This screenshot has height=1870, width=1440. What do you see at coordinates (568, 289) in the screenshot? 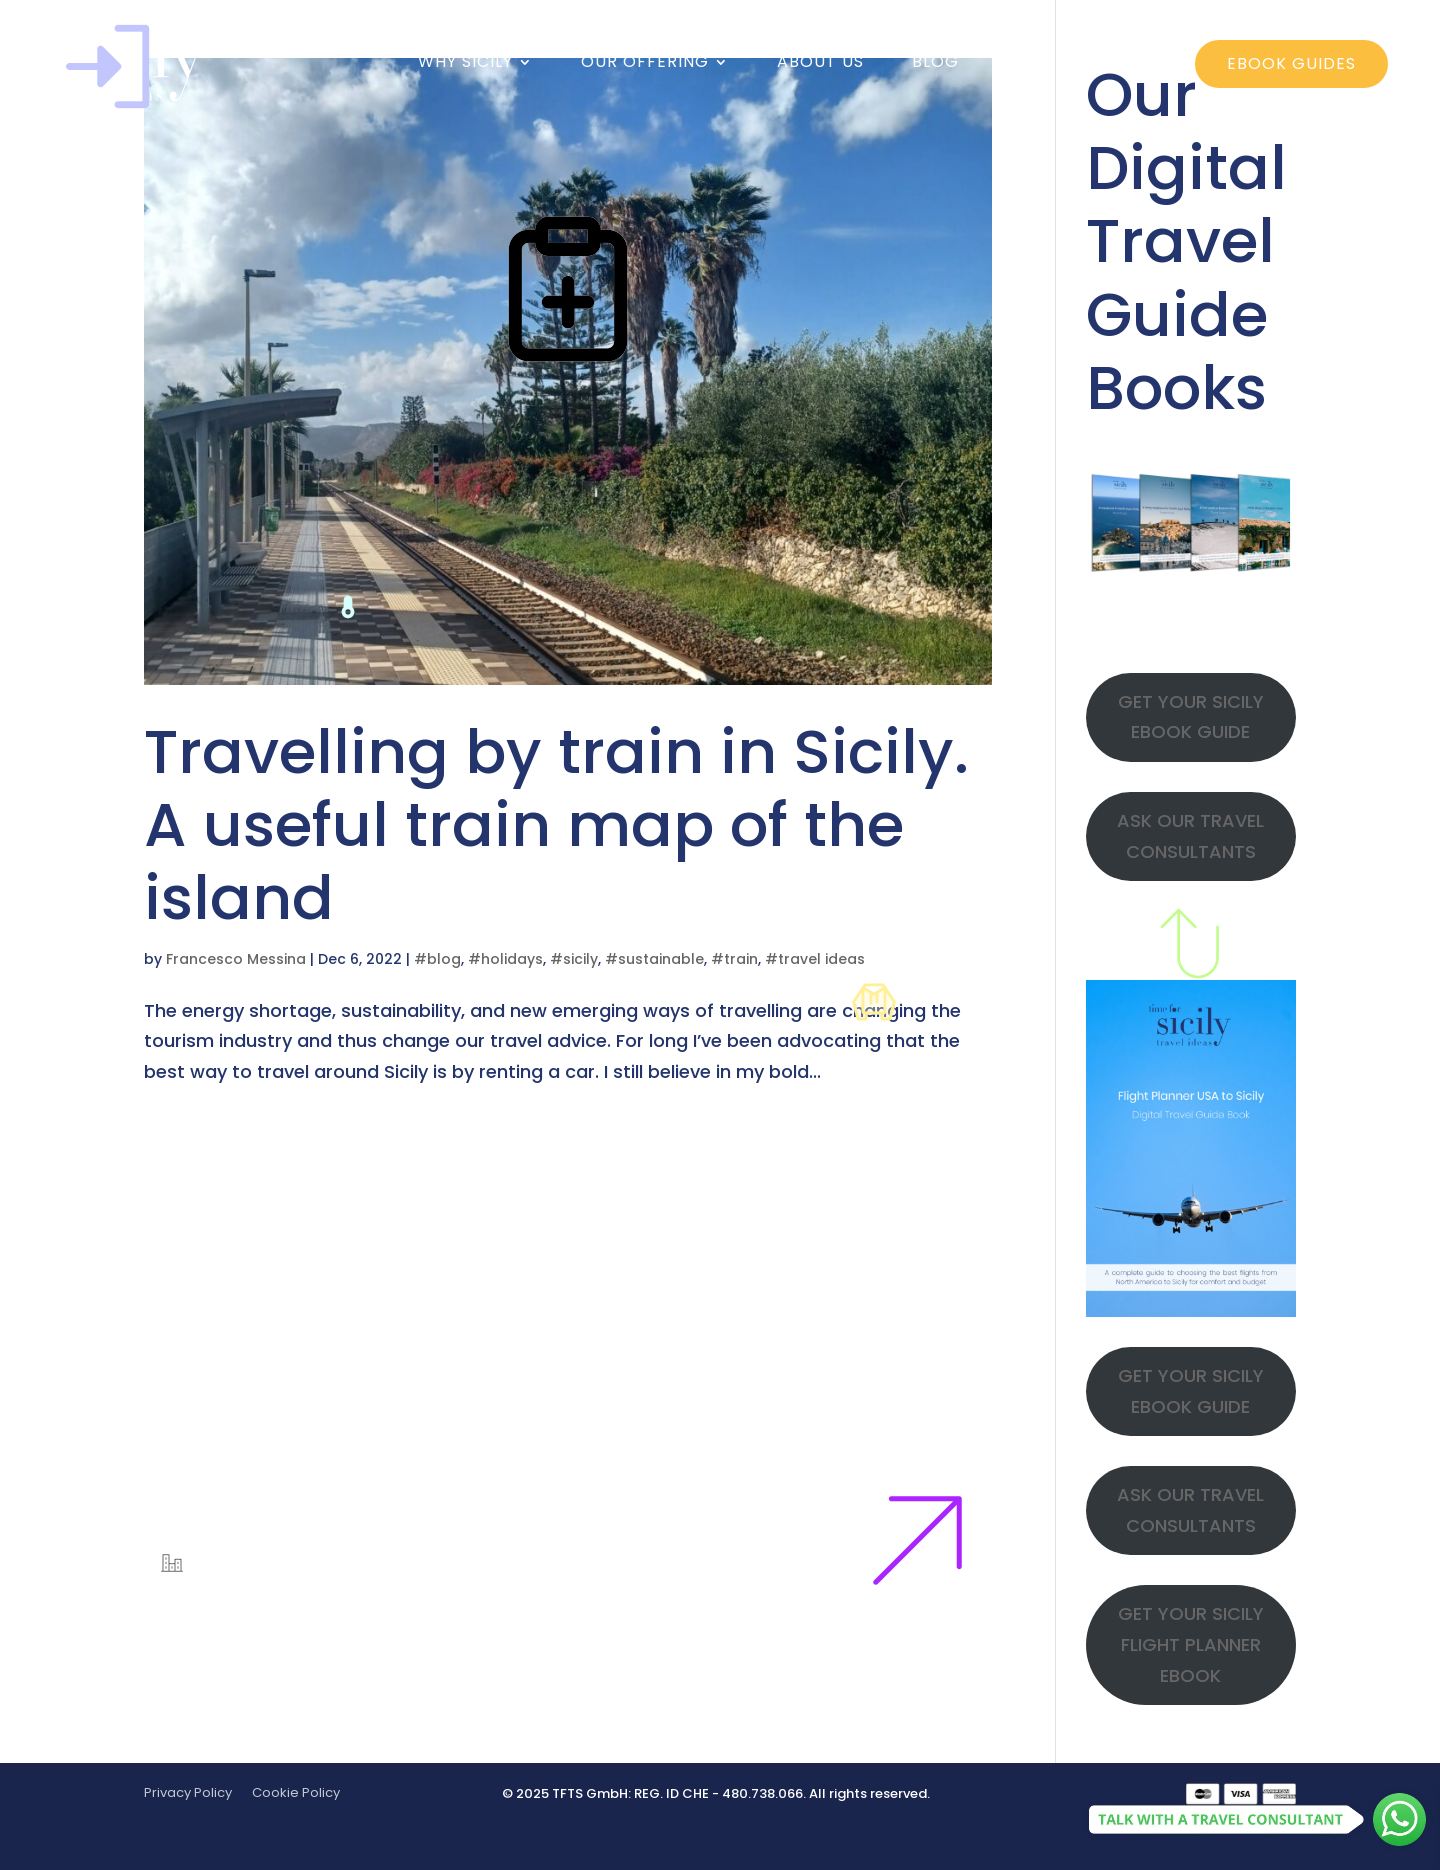
I see `add a new item to clipboard` at bounding box center [568, 289].